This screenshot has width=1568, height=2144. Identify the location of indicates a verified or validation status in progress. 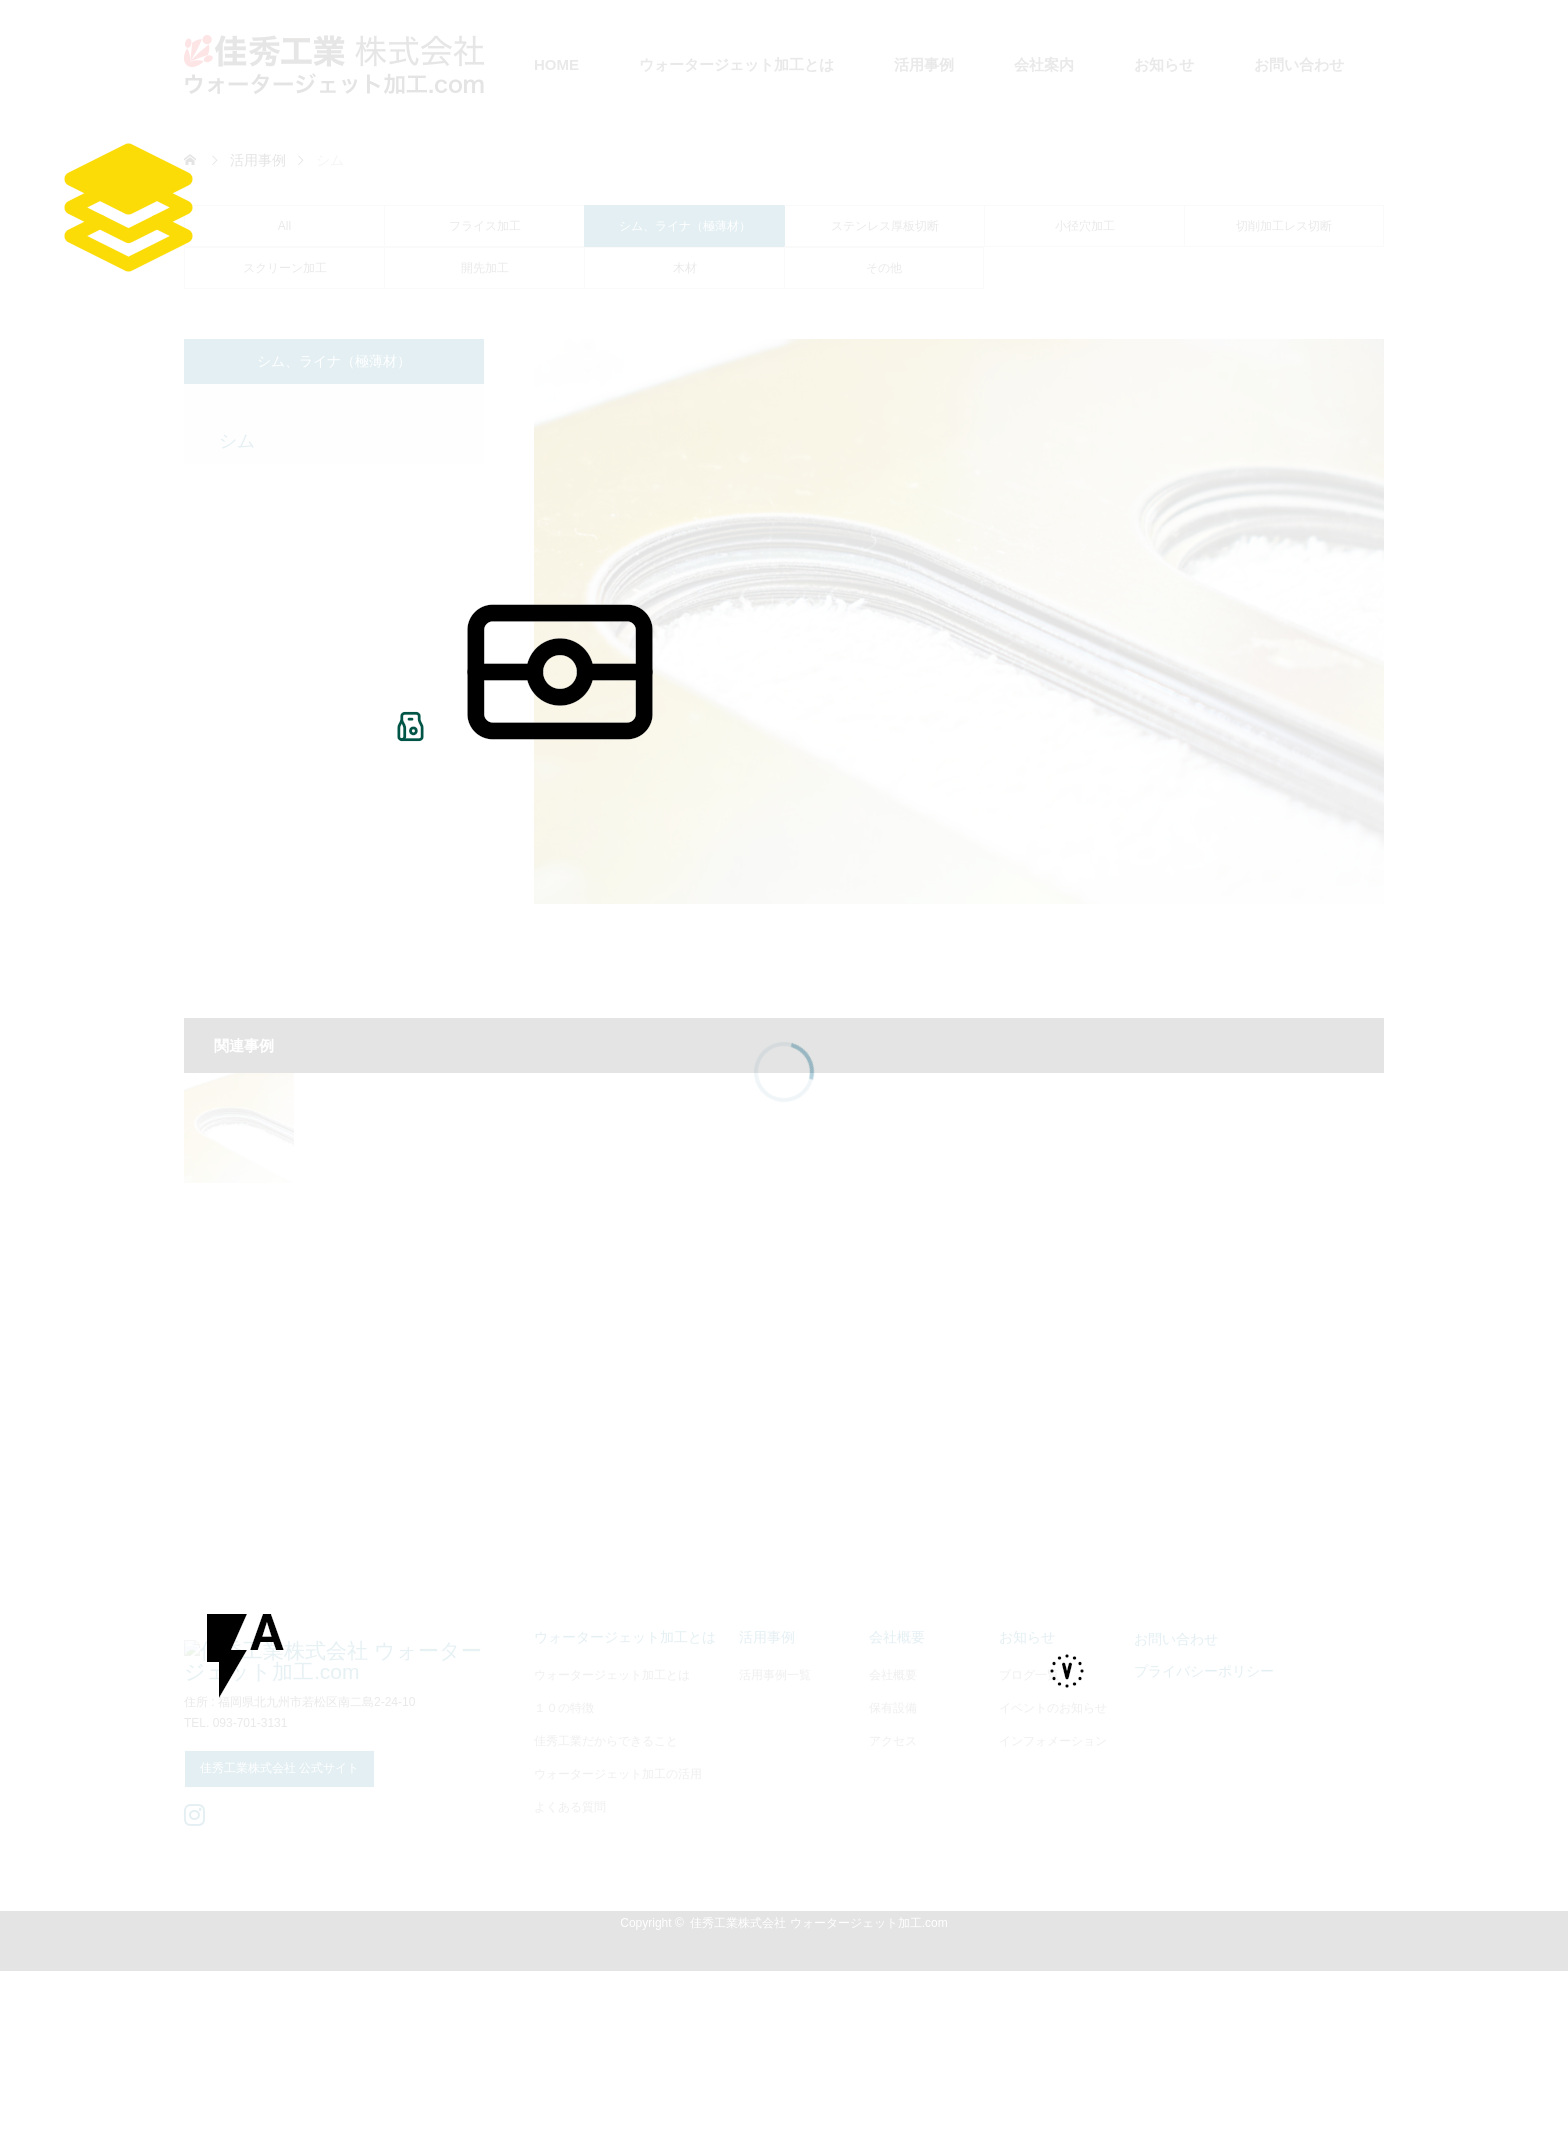
(1067, 1671).